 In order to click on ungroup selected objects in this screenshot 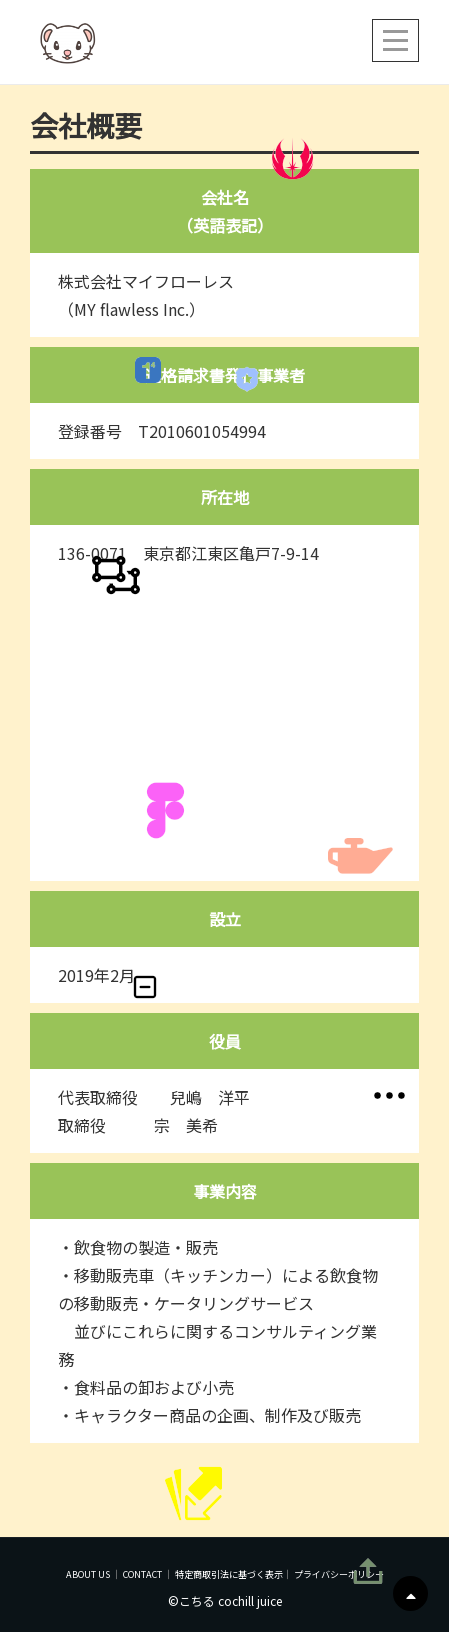, I will do `click(116, 575)`.